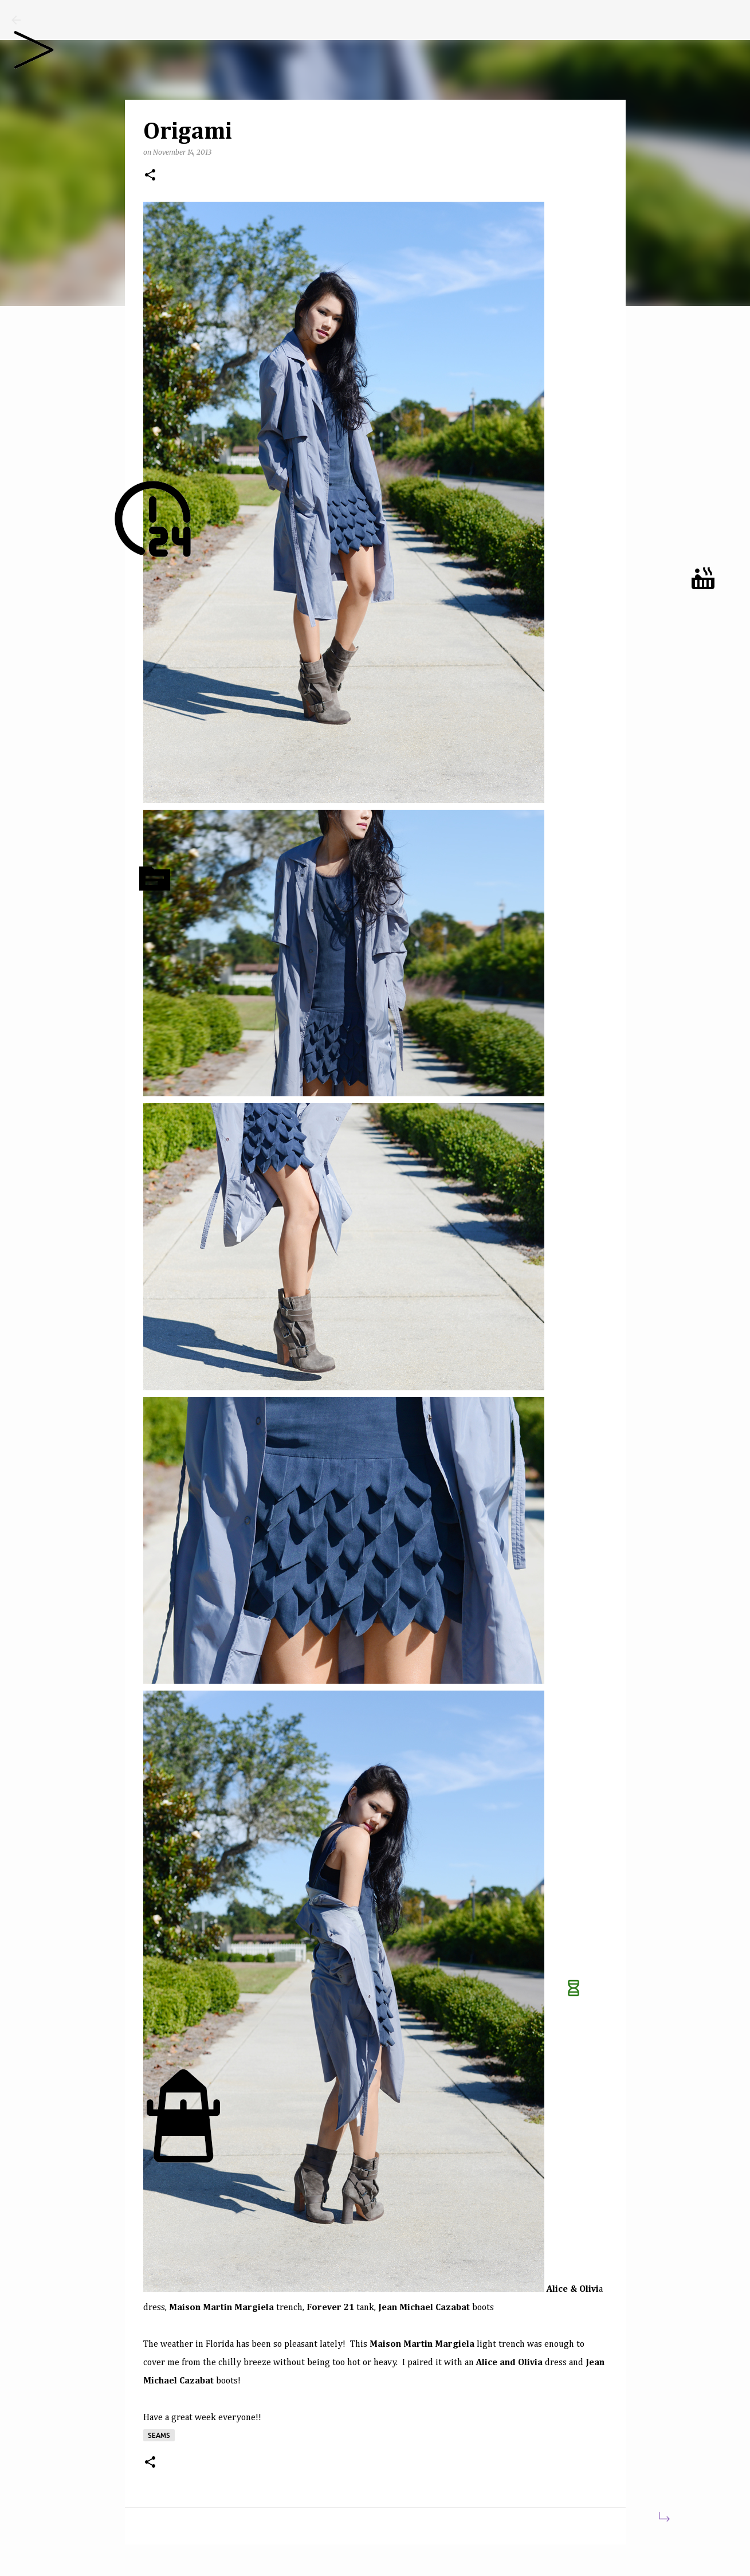 This screenshot has height=2576, width=750. What do you see at coordinates (31, 50) in the screenshot?
I see `navigate to the next item or page` at bounding box center [31, 50].